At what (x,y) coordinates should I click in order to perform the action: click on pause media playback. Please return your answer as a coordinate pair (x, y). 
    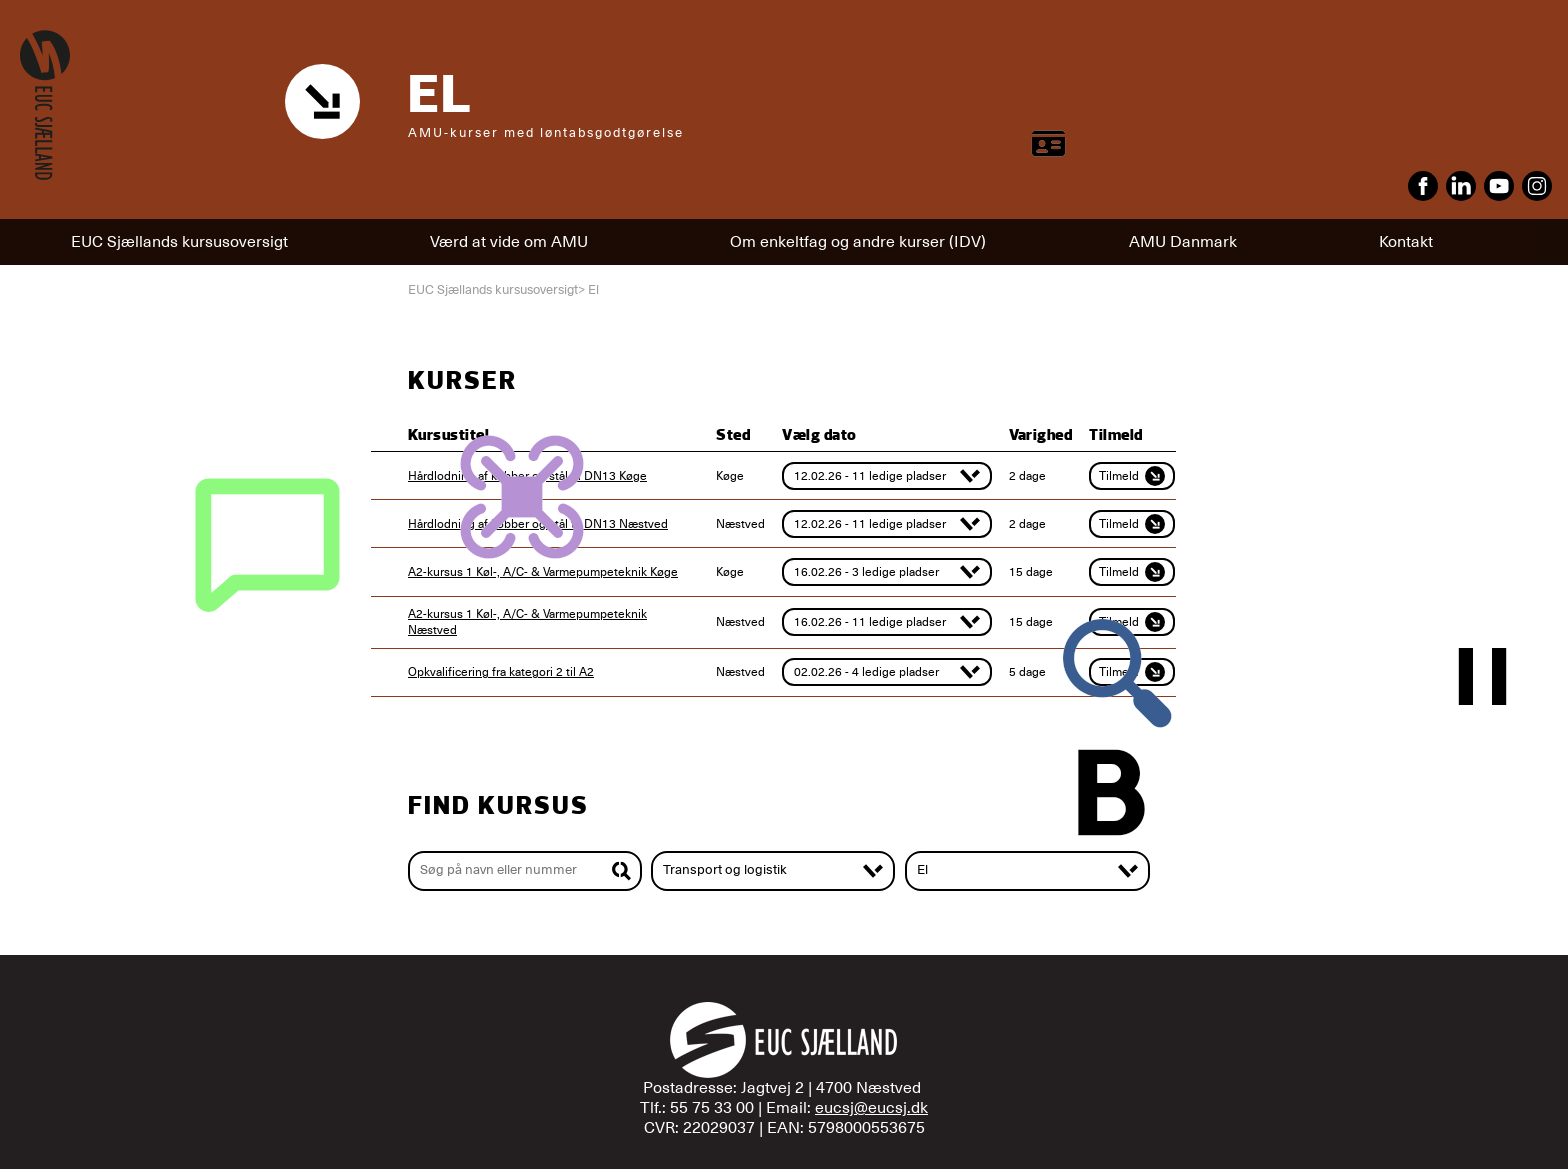
    Looking at the image, I should click on (1482, 676).